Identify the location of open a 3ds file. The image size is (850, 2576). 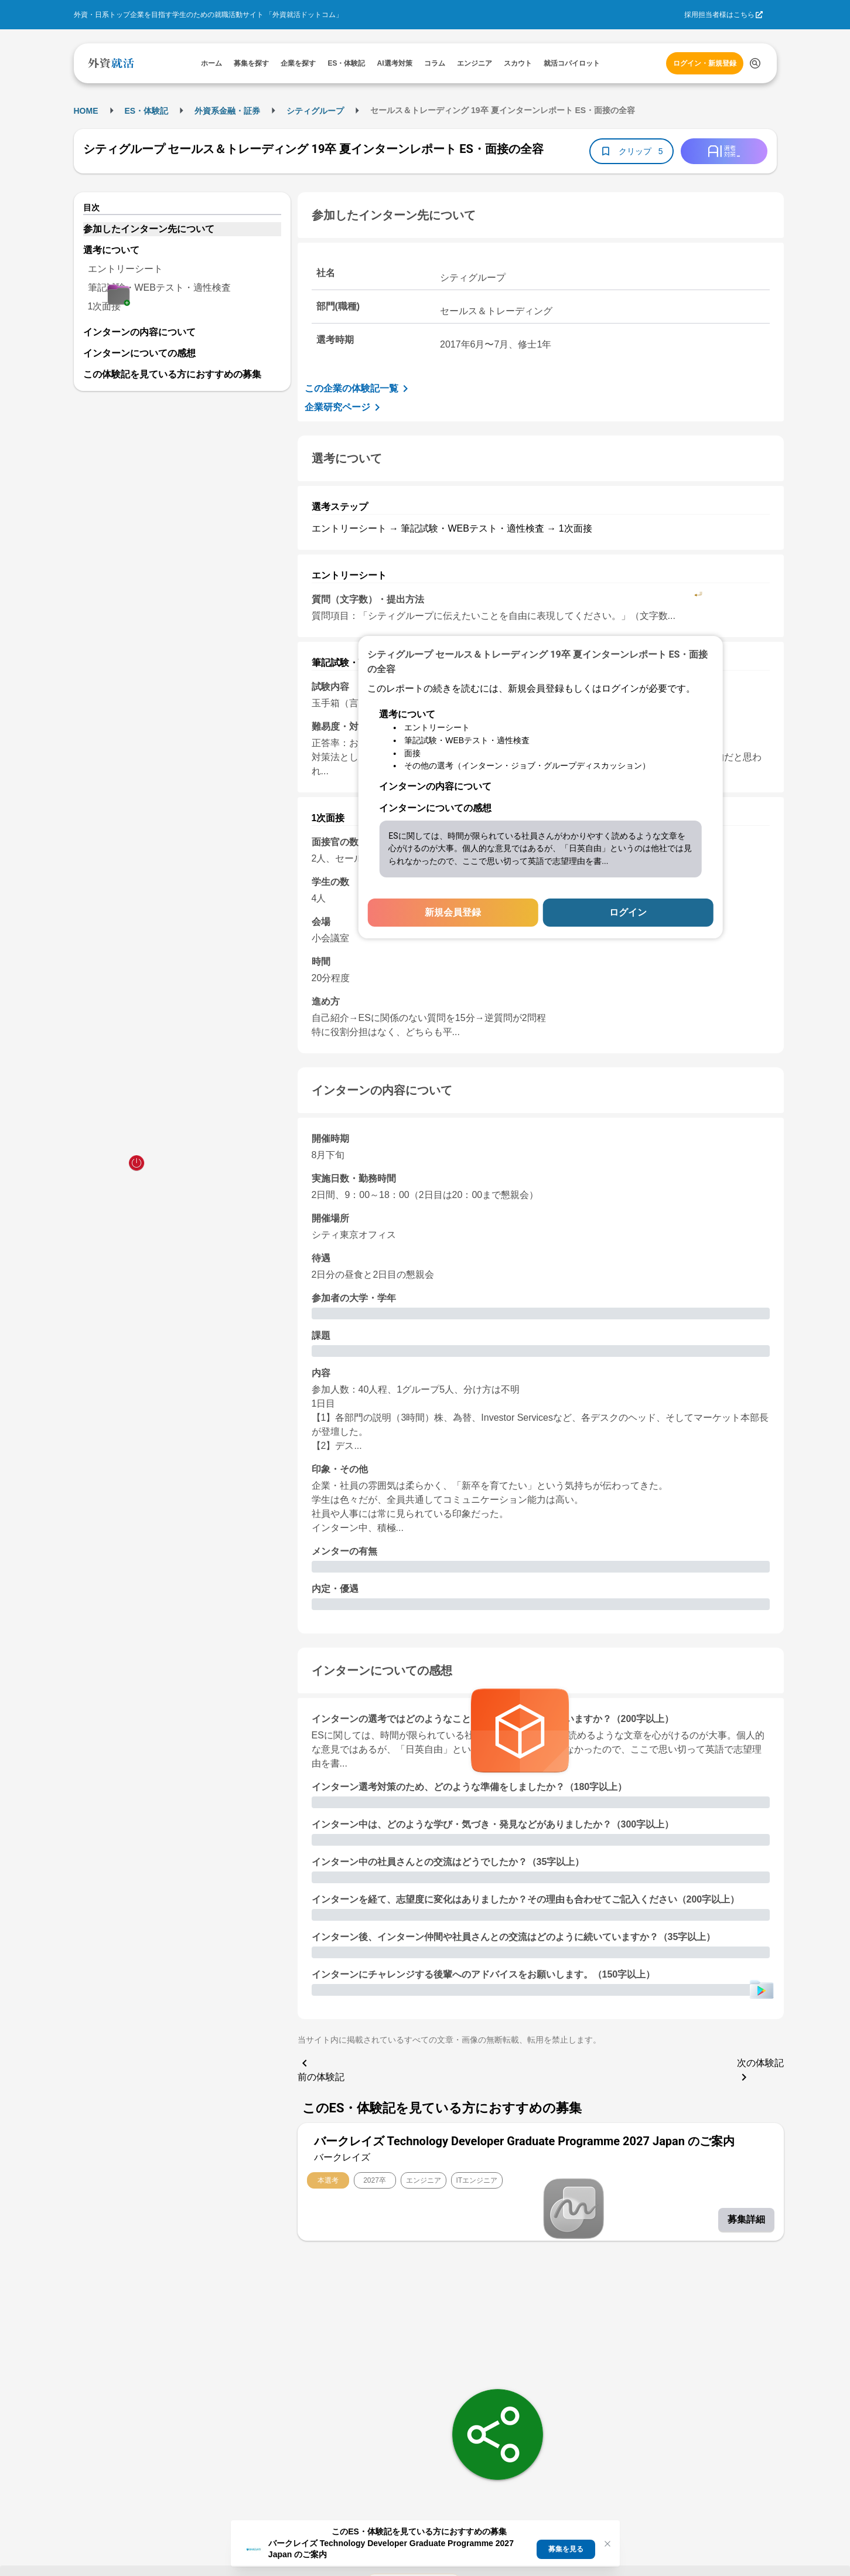
(520, 1727).